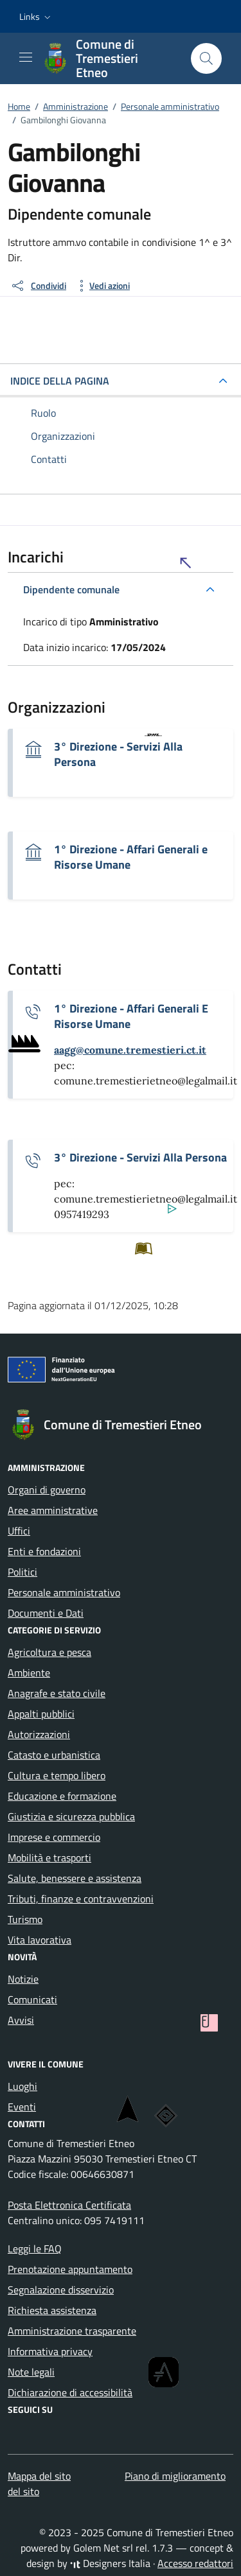 The width and height of the screenshot is (241, 2576). What do you see at coordinates (153, 735) in the screenshot?
I see `DHL shipping and logistics services` at bounding box center [153, 735].